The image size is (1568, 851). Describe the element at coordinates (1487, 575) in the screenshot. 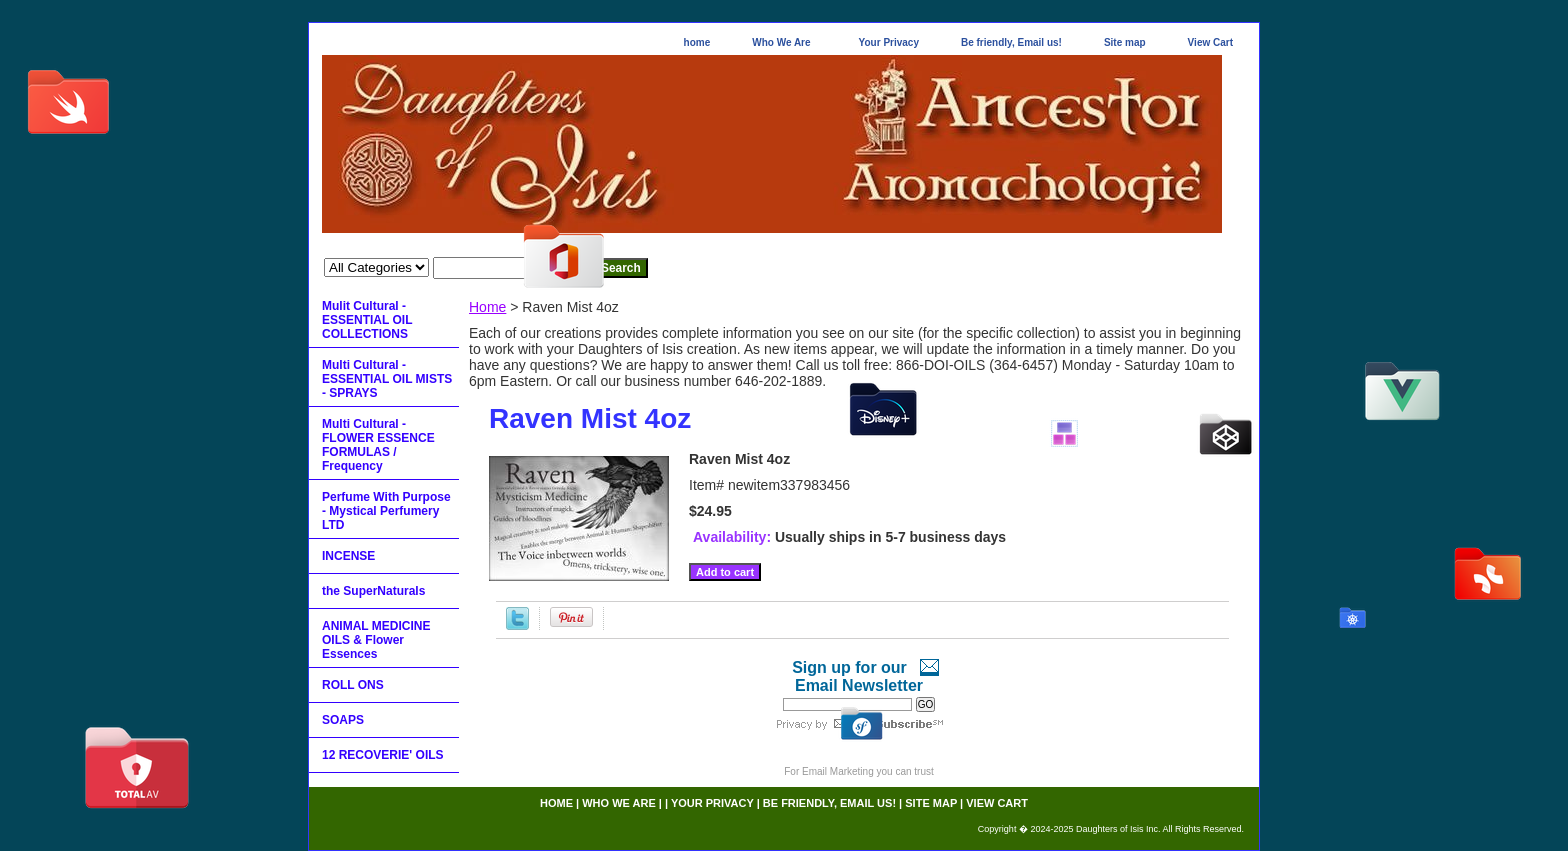

I see `open folder containing Xmind mind mapping files` at that location.